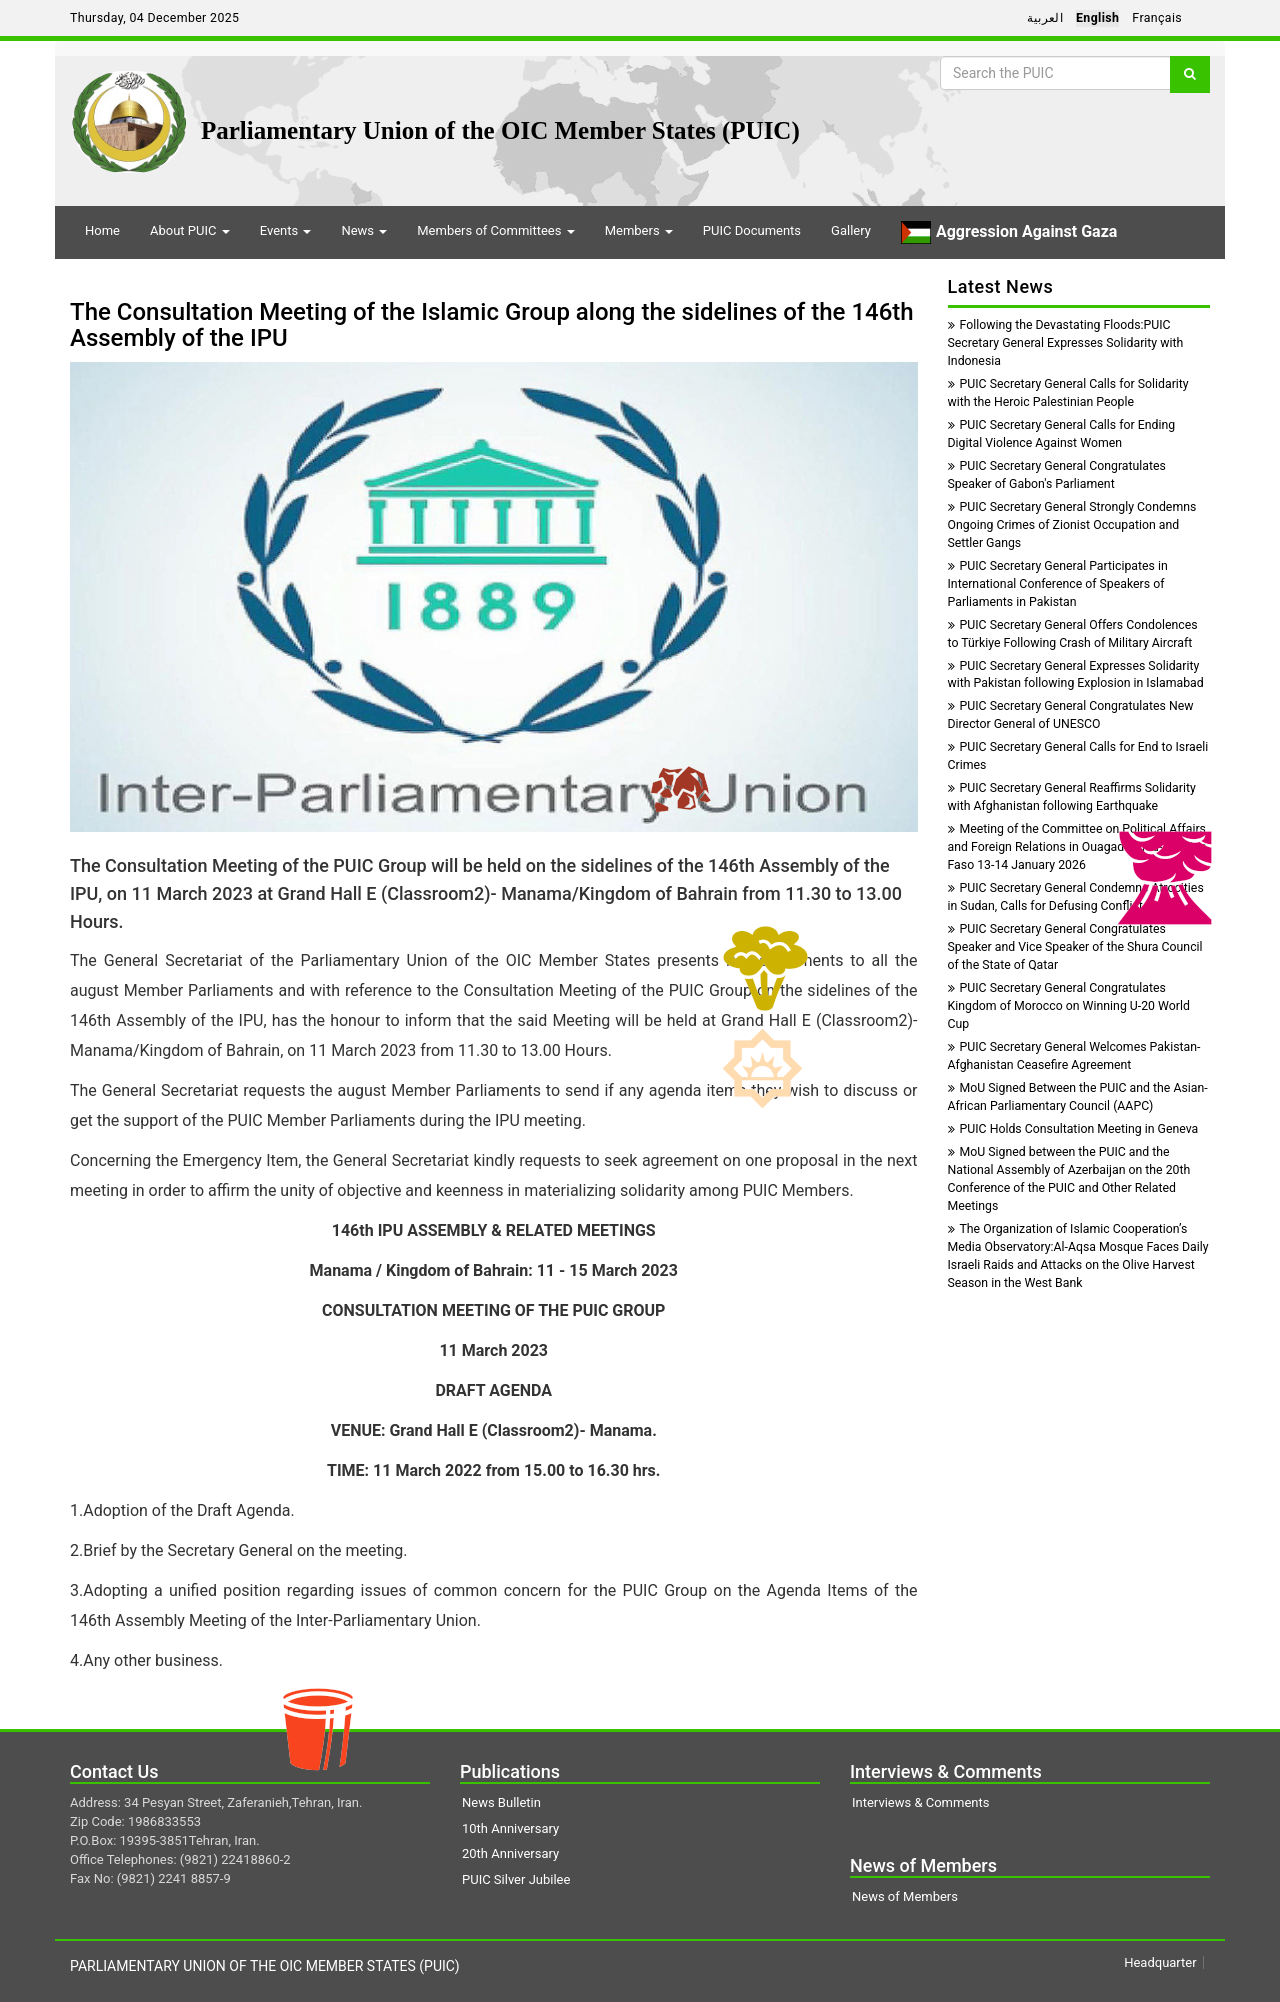 The width and height of the screenshot is (1280, 2002). Describe the element at coordinates (1165, 878) in the screenshot. I see `indicates volcanic activity or geological hazard` at that location.